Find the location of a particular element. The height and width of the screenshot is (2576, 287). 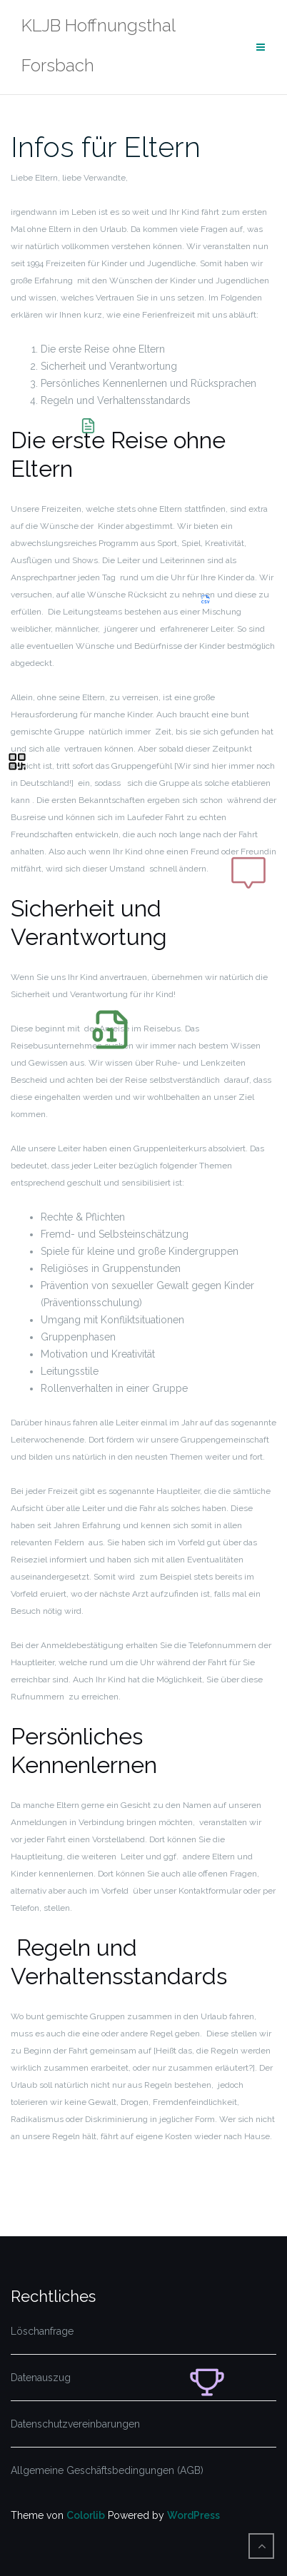

view document contents is located at coordinates (88, 425).